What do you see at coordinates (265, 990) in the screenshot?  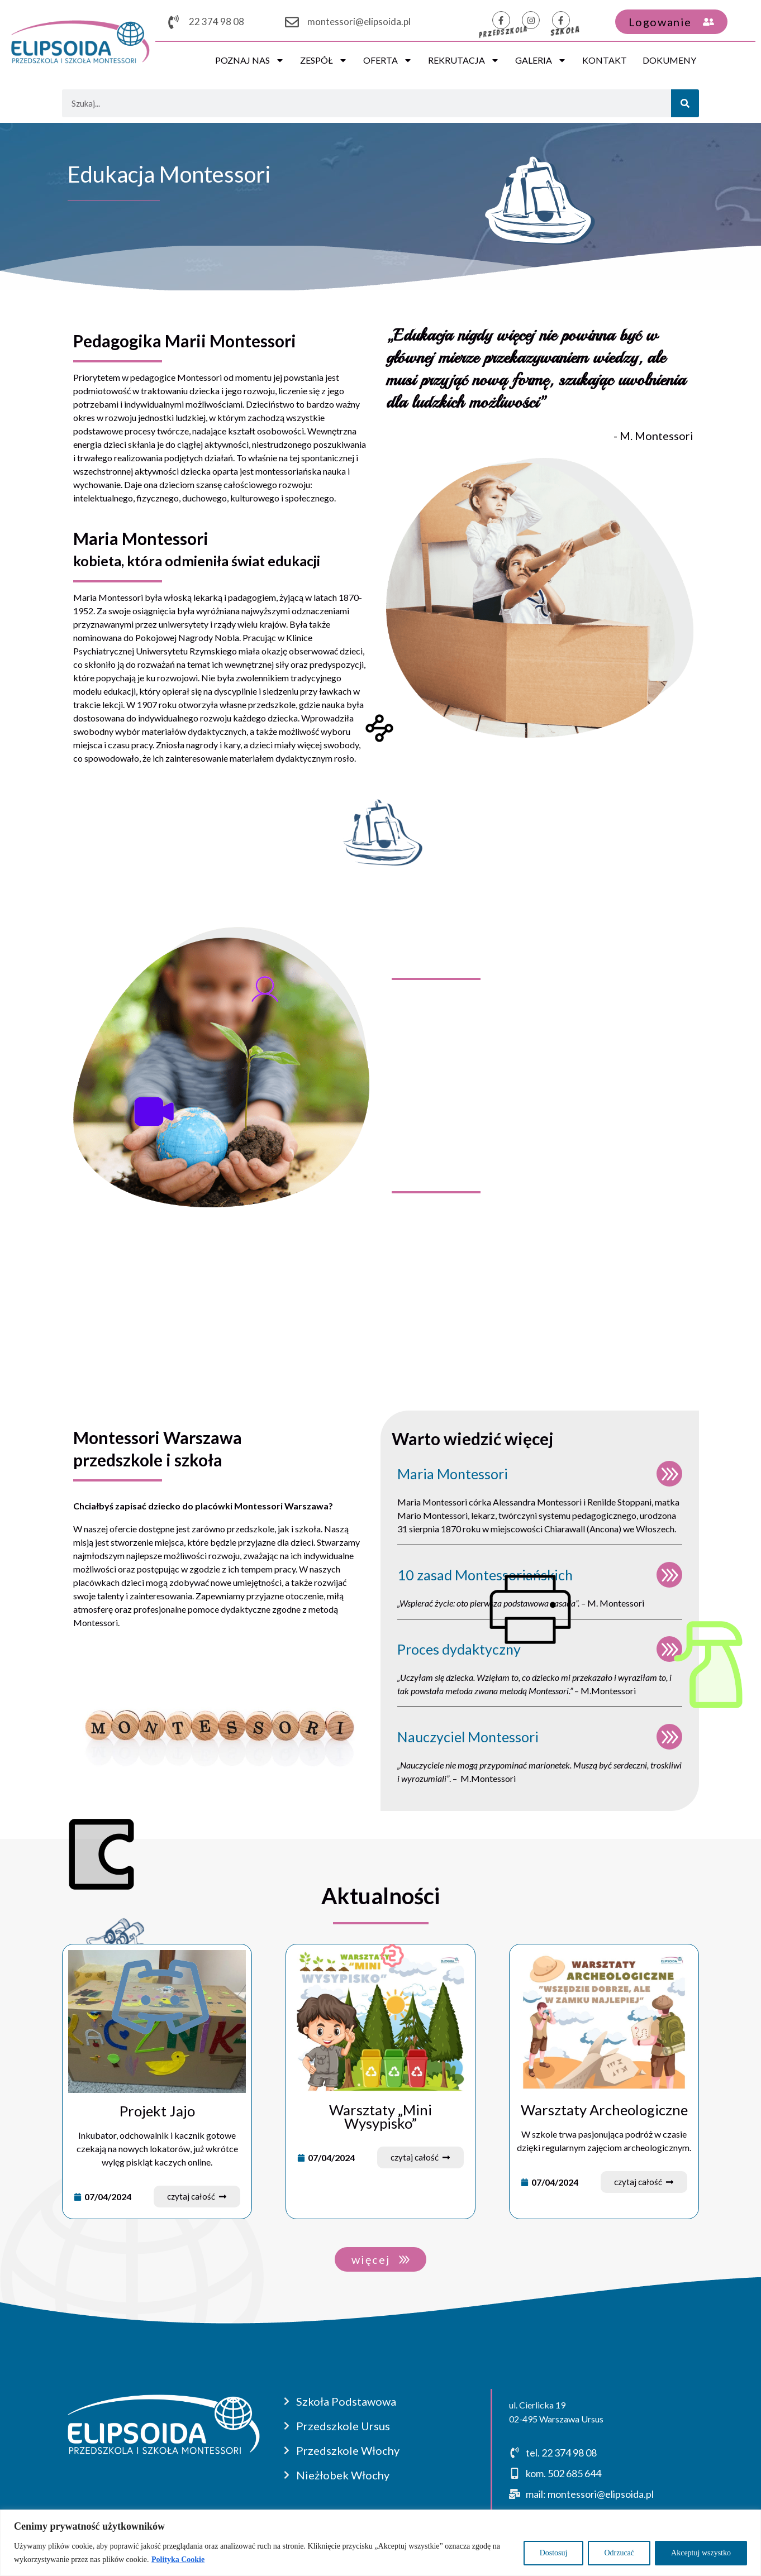 I see `view your profile` at bounding box center [265, 990].